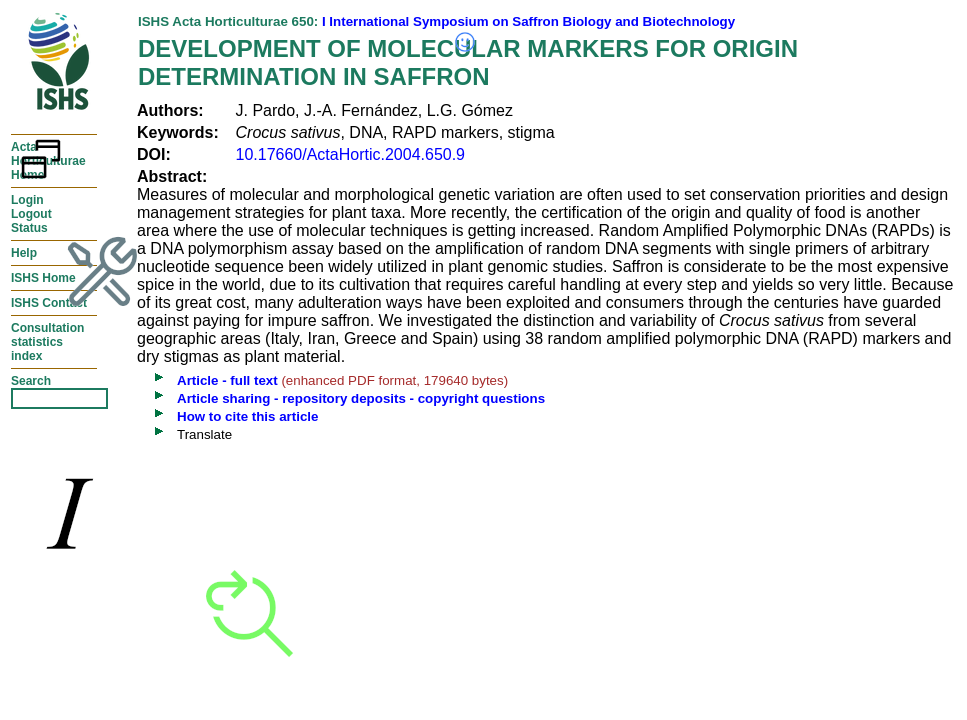 This screenshot has width=967, height=720. I want to click on add an emoji or reaction, so click(465, 42).